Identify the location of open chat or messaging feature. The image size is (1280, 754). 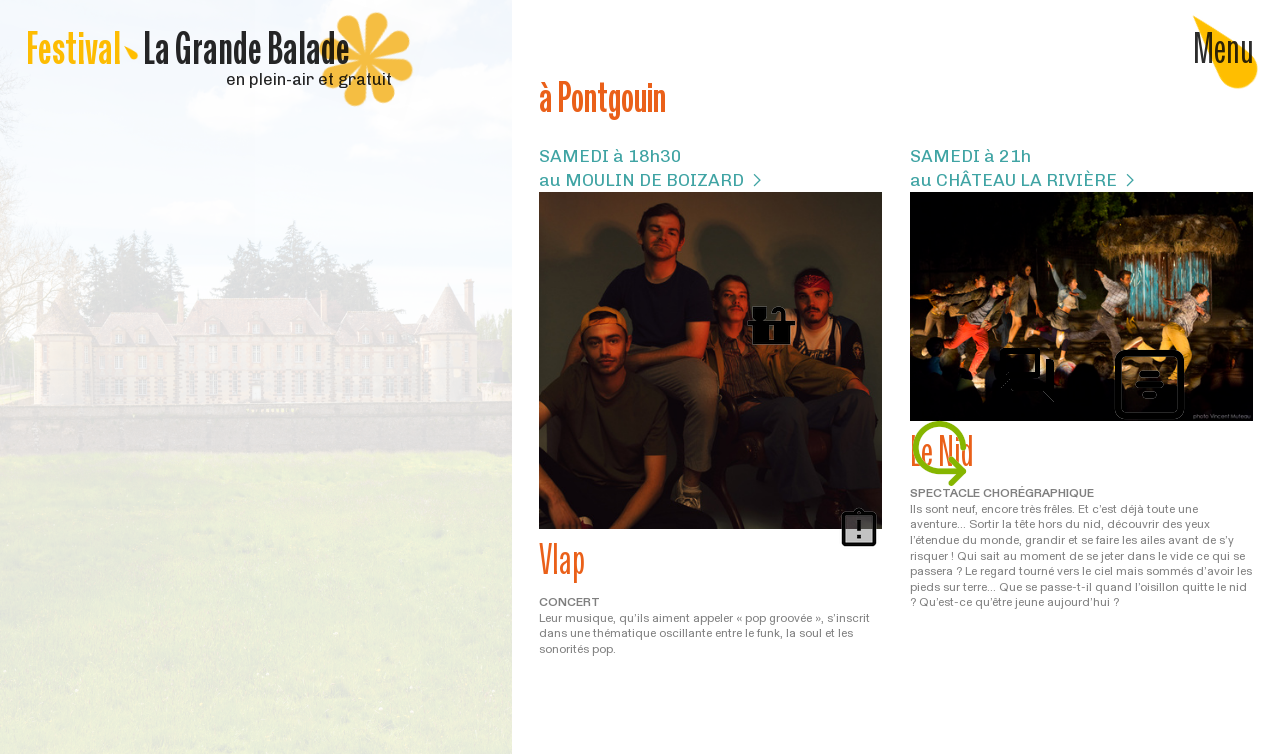
(1027, 375).